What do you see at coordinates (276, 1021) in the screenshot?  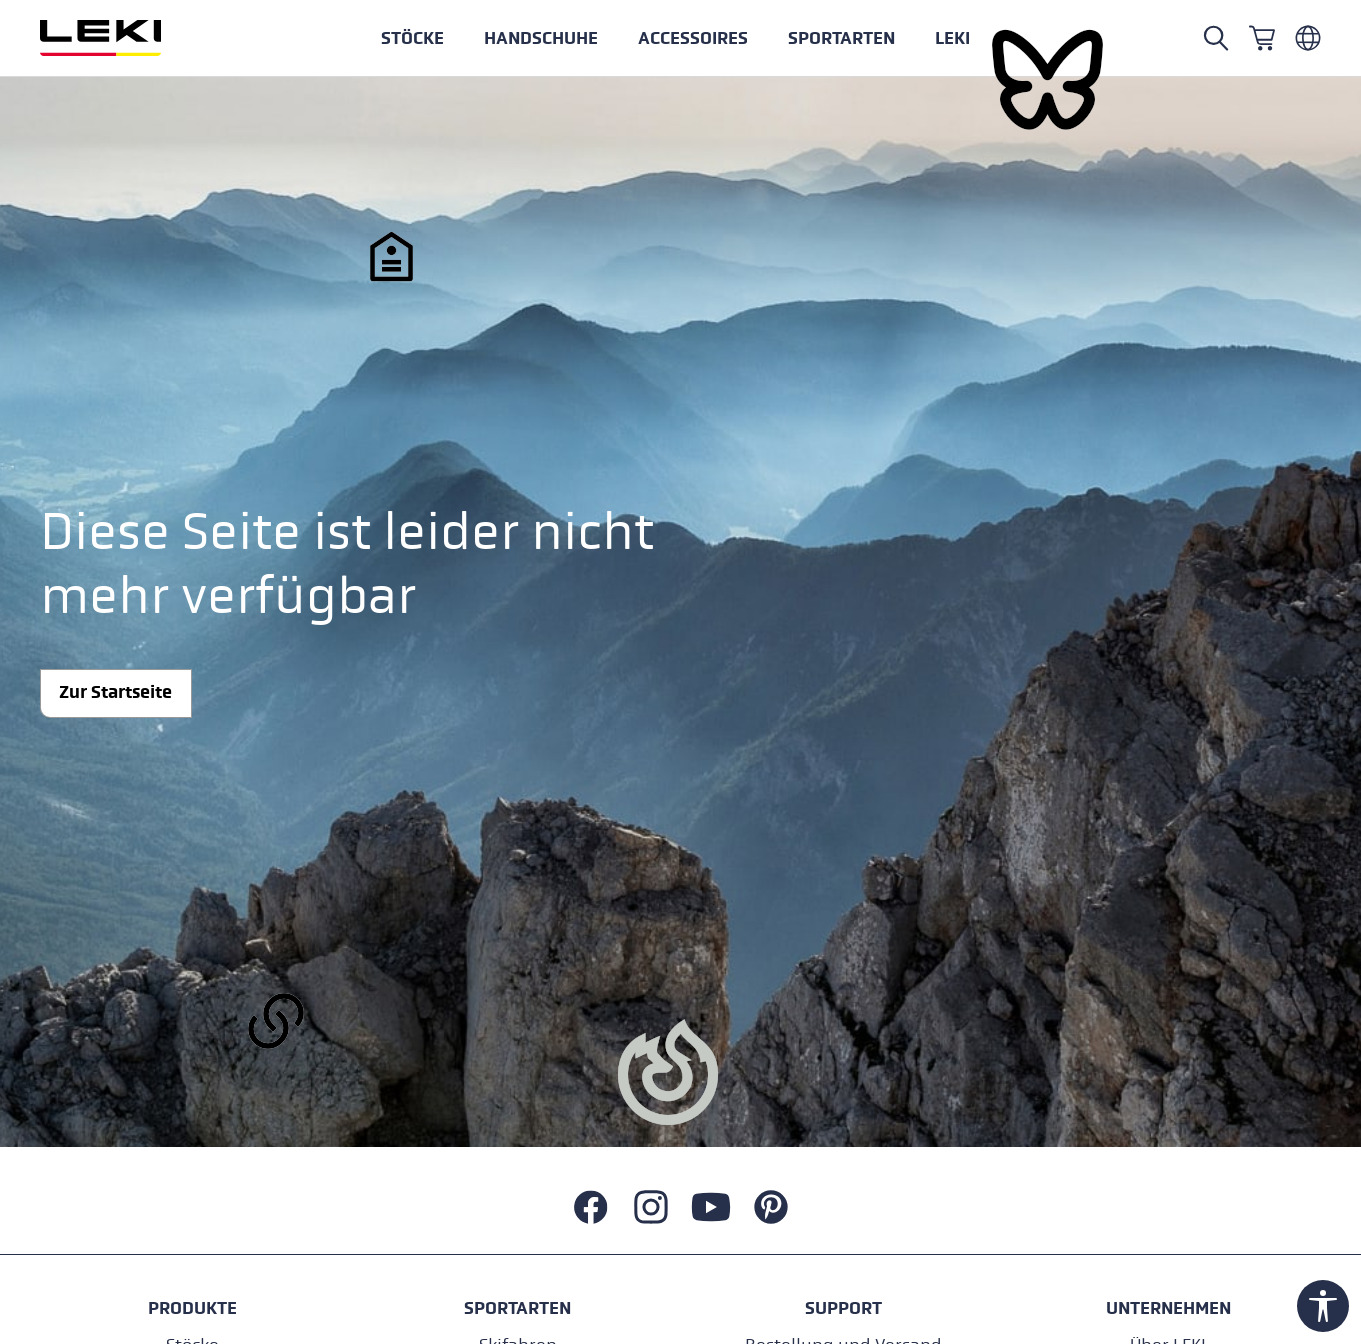 I see `view linked items or connections` at bounding box center [276, 1021].